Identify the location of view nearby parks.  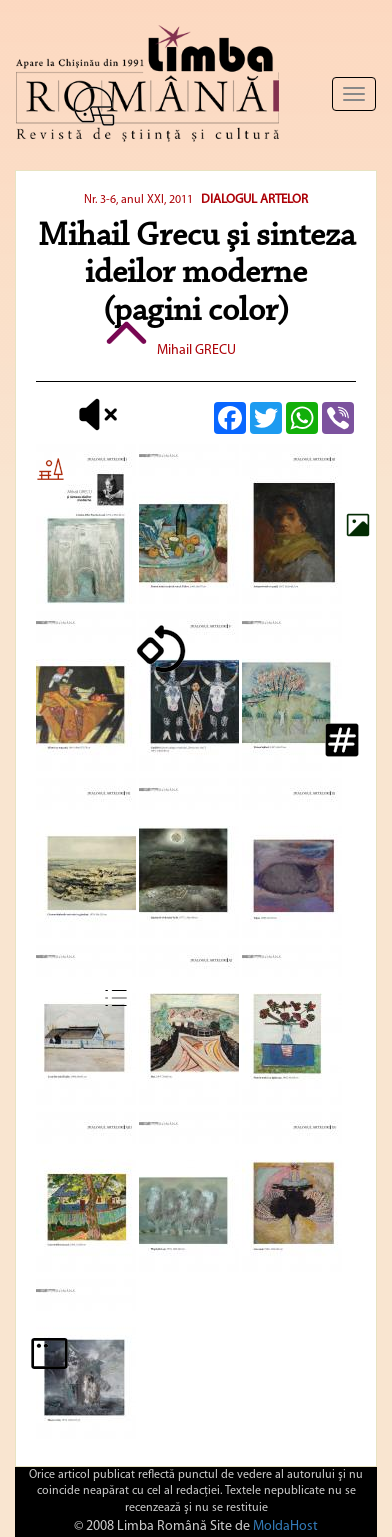
(50, 470).